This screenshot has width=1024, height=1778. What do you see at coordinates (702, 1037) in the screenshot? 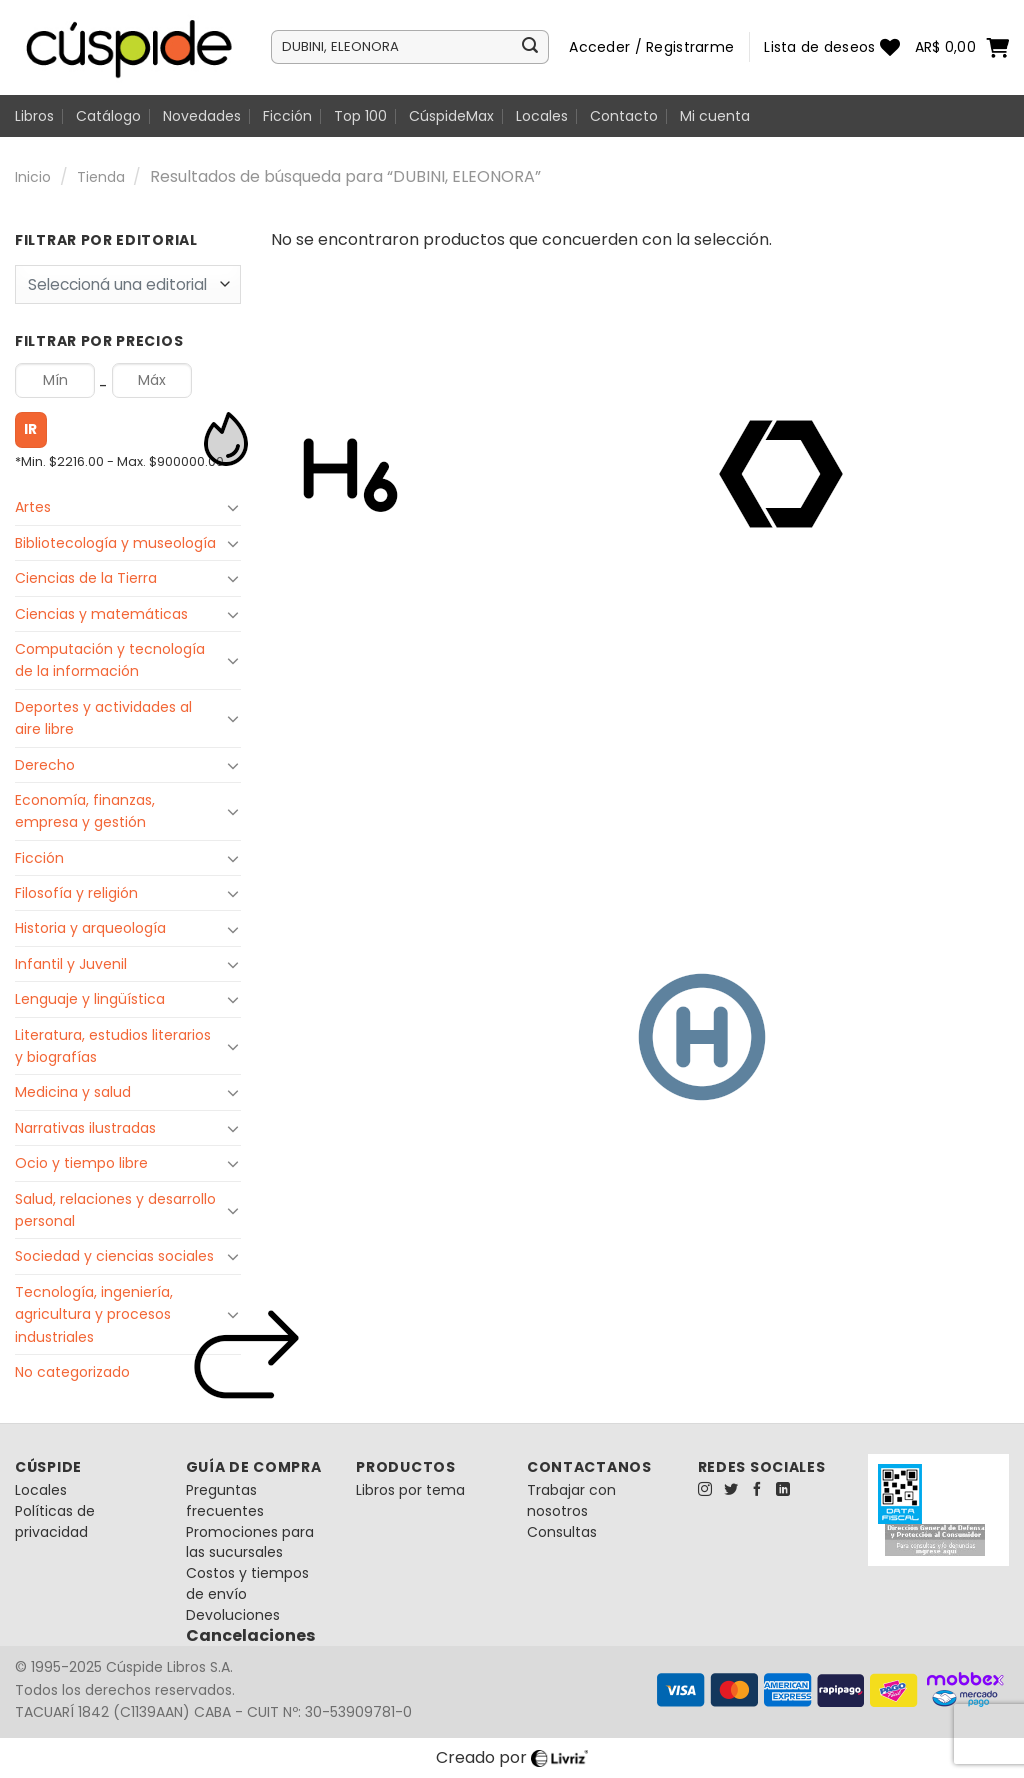
I see `navigate to section H or category H` at bounding box center [702, 1037].